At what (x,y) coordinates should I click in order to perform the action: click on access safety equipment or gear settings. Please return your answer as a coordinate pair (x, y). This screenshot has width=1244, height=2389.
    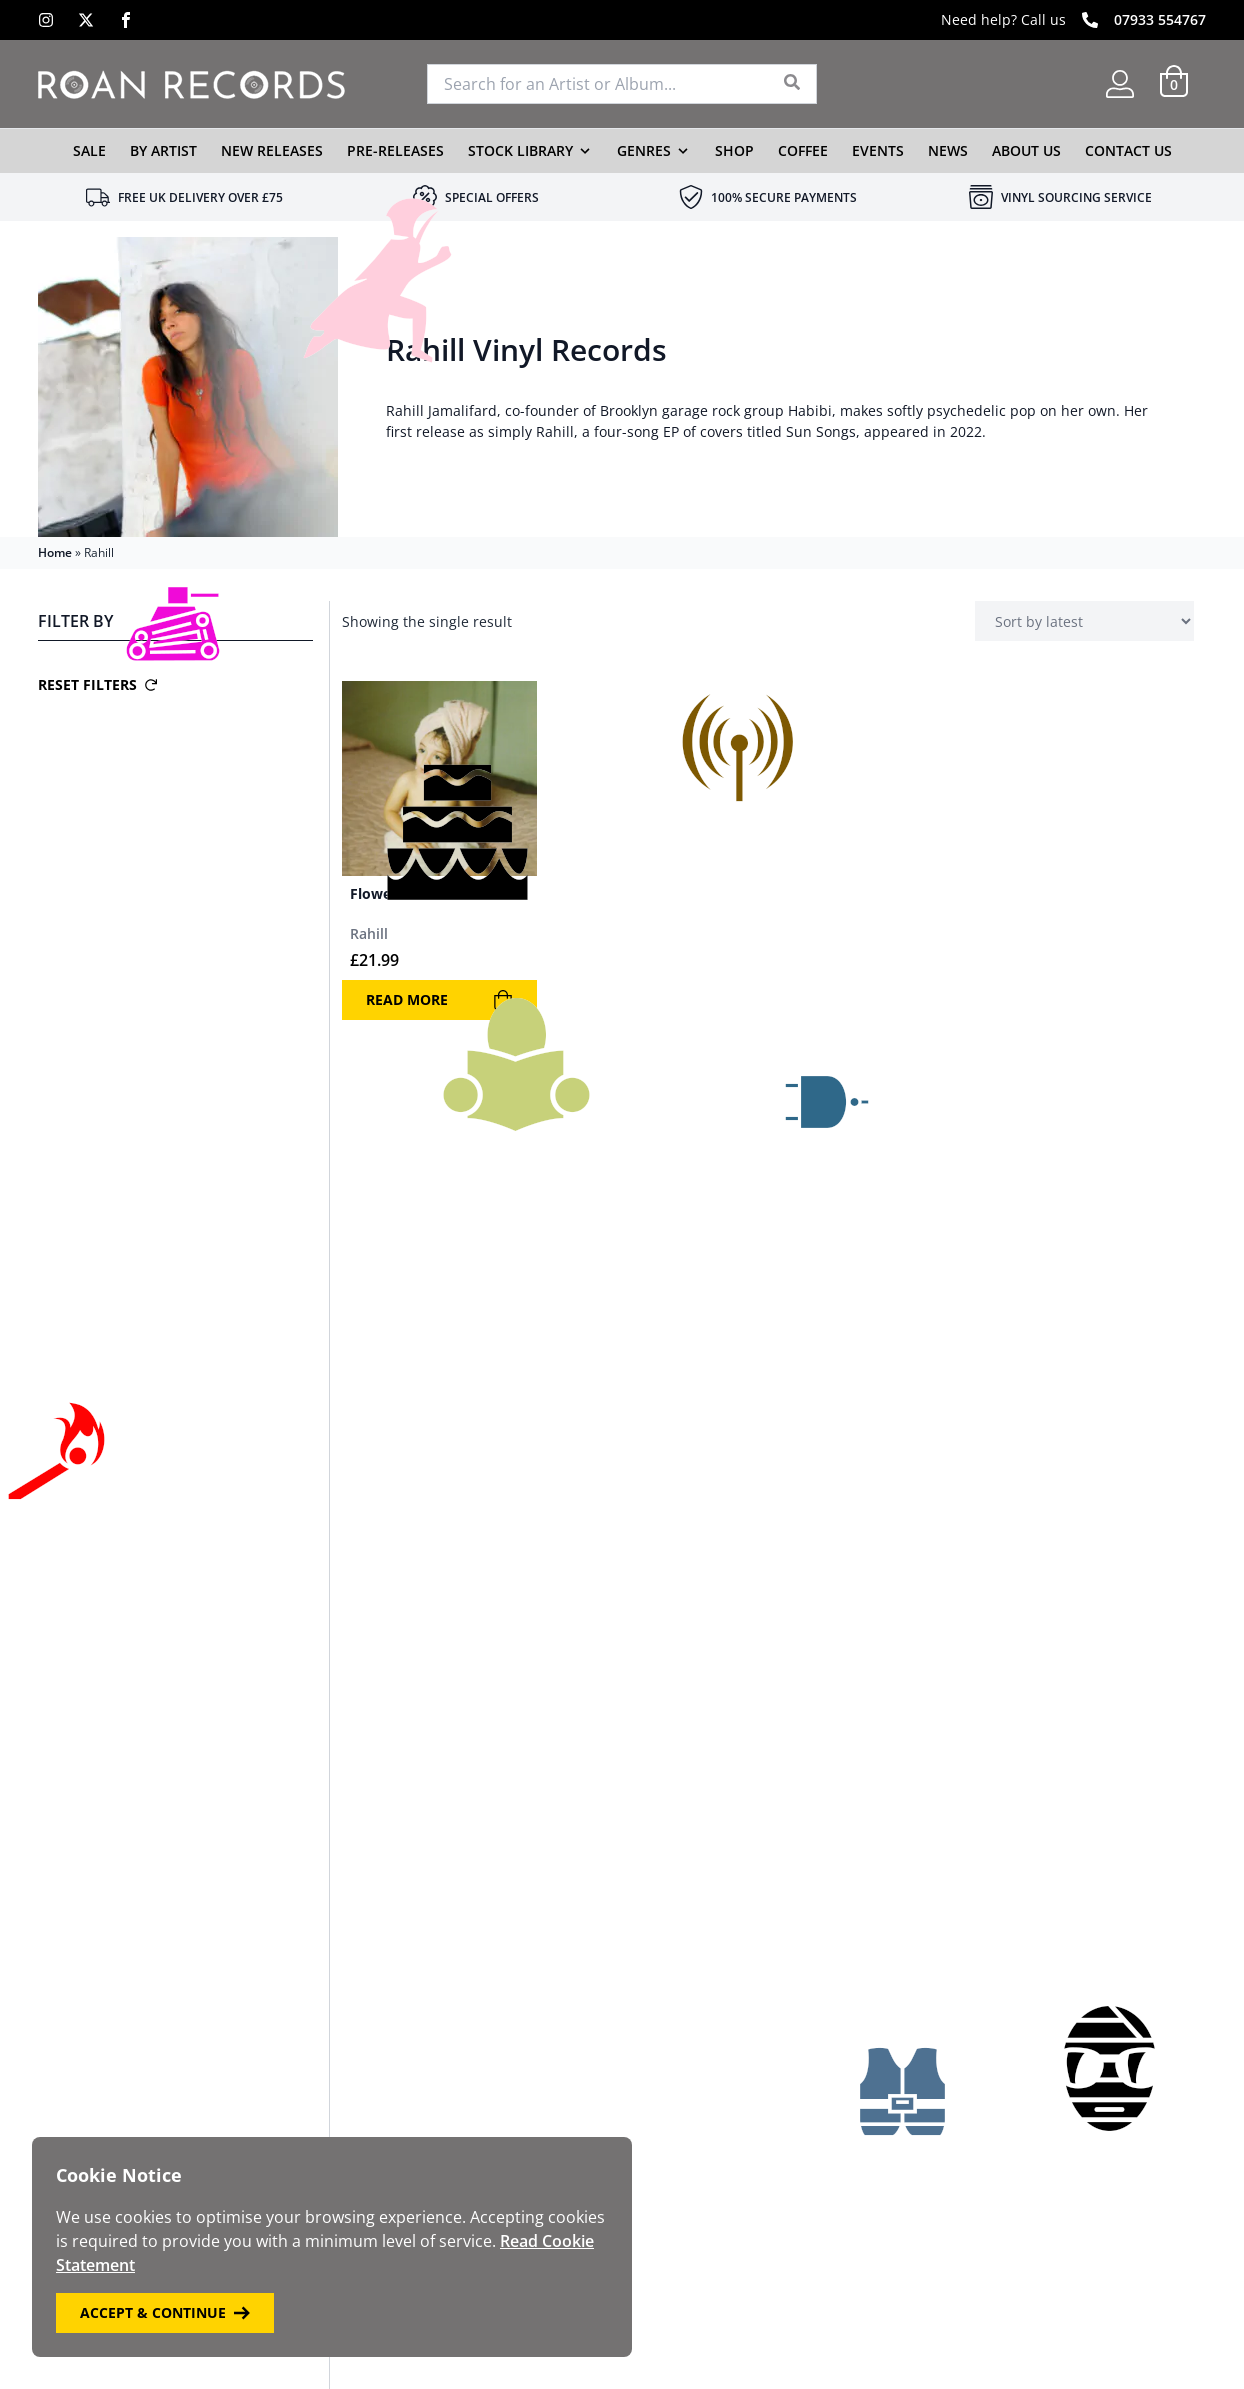
    Looking at the image, I should click on (902, 2091).